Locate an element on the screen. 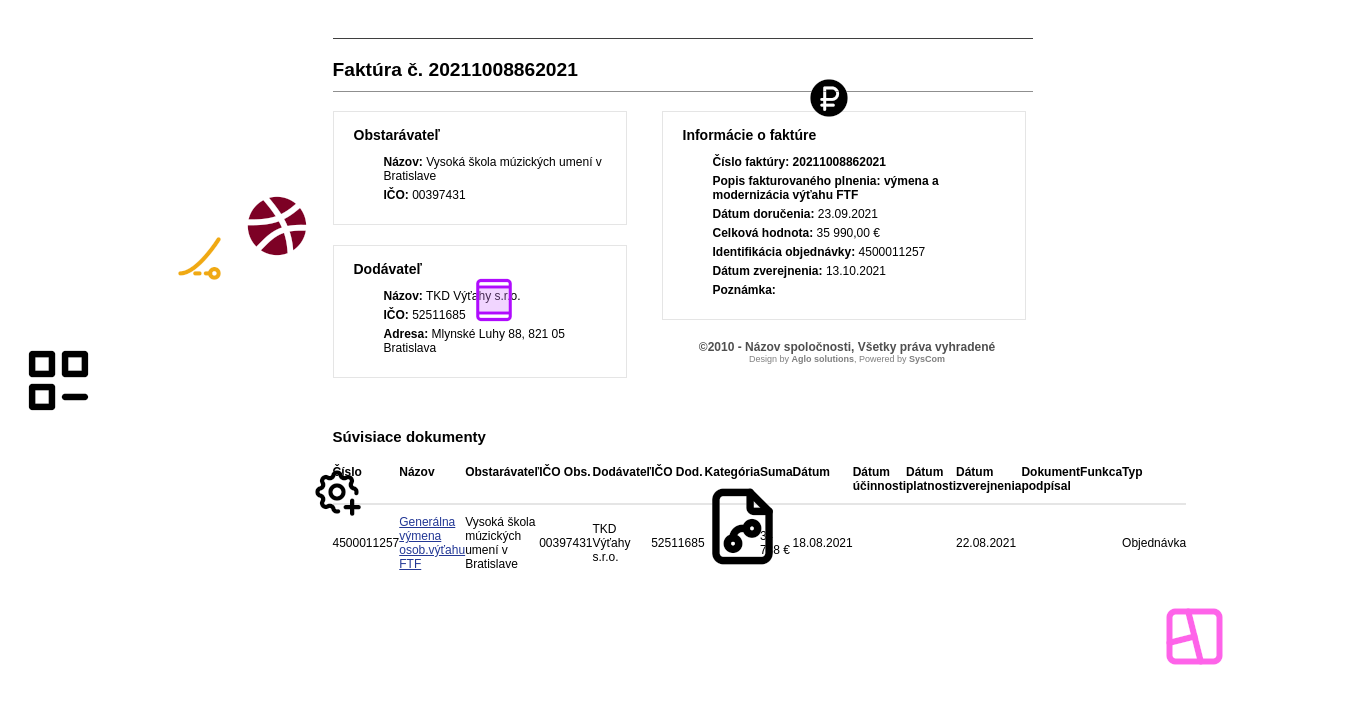  open a vector graphics file is located at coordinates (742, 526).